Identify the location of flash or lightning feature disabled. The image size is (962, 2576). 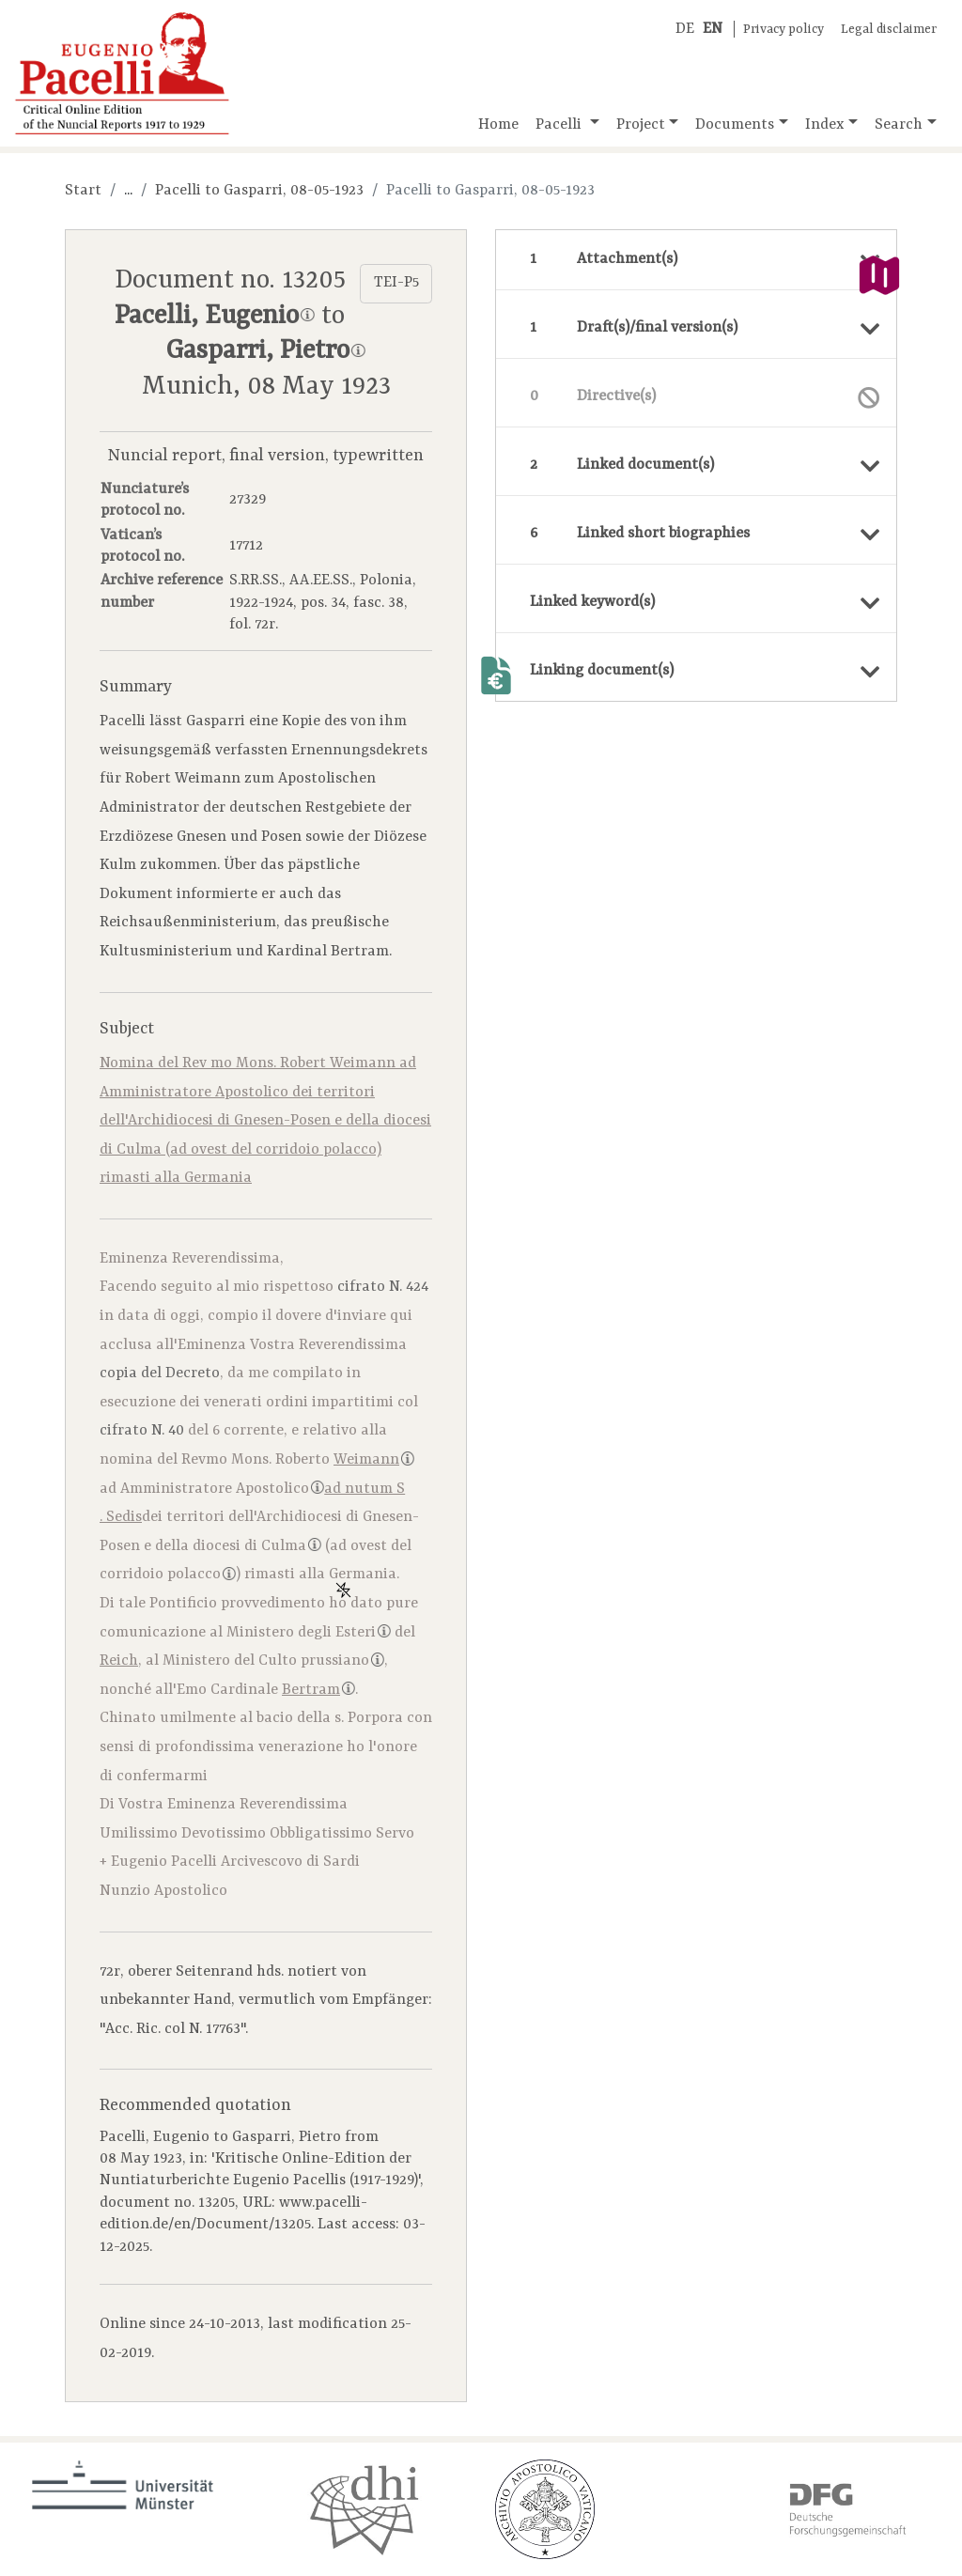
(343, 1590).